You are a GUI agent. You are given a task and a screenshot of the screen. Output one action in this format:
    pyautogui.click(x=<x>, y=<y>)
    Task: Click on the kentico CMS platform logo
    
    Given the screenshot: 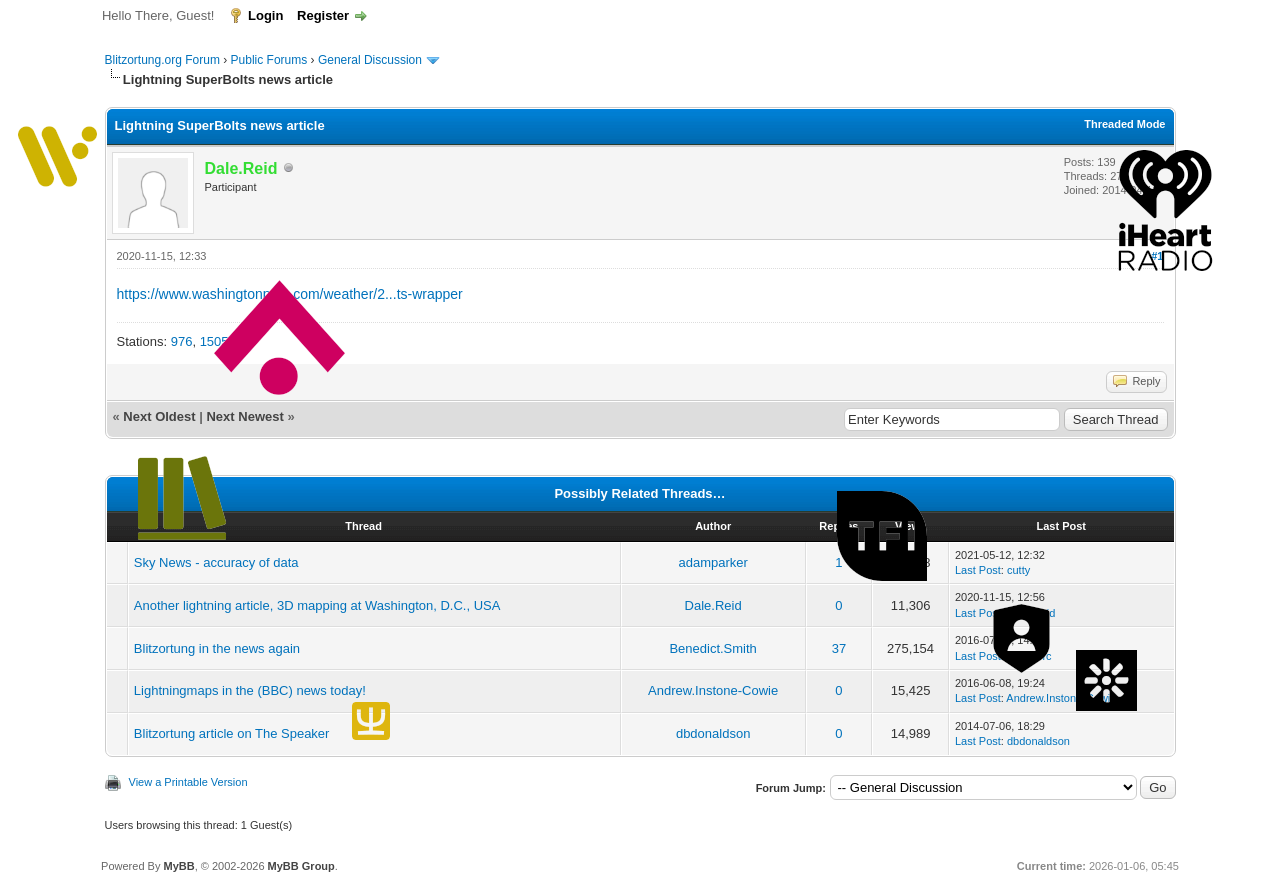 What is the action you would take?
    pyautogui.click(x=1106, y=680)
    